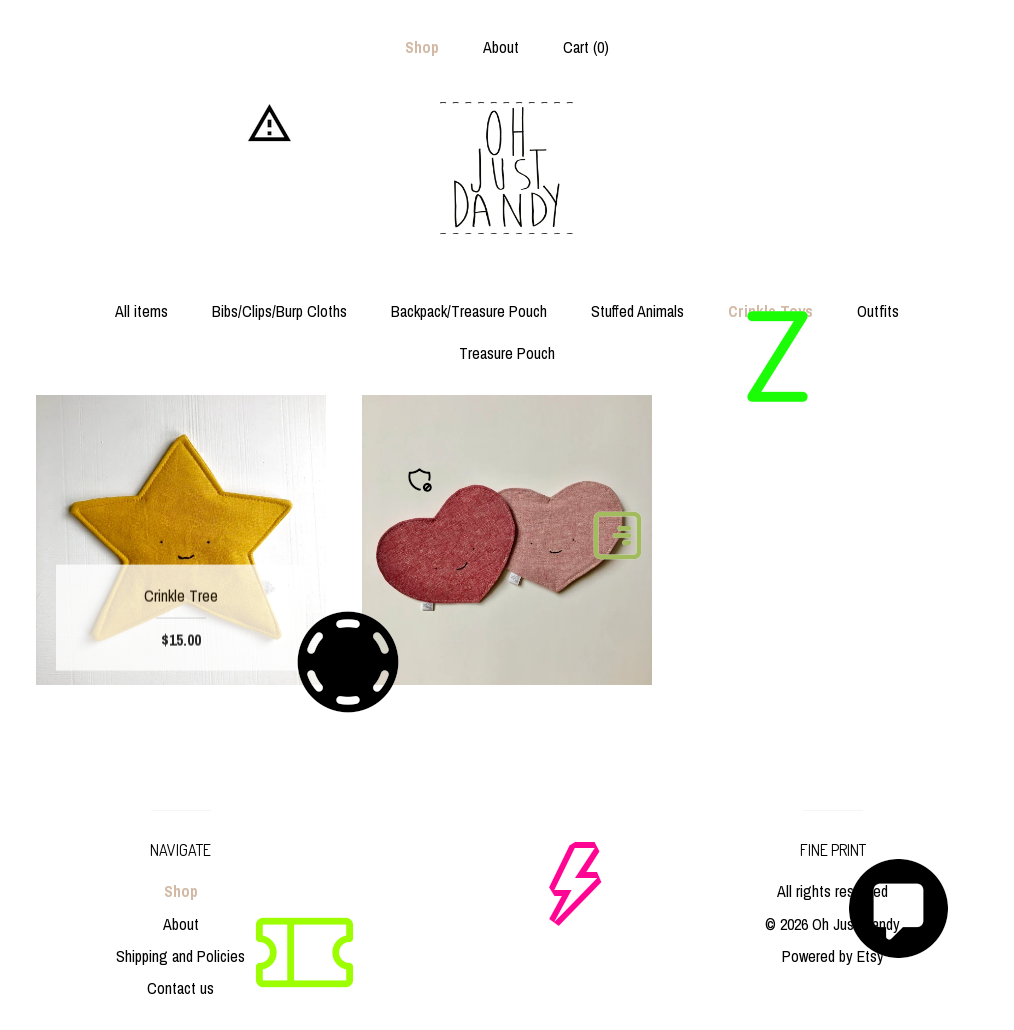 Image resolution: width=1014 pixels, height=1030 pixels. Describe the element at coordinates (898, 908) in the screenshot. I see `view discussion feed` at that location.